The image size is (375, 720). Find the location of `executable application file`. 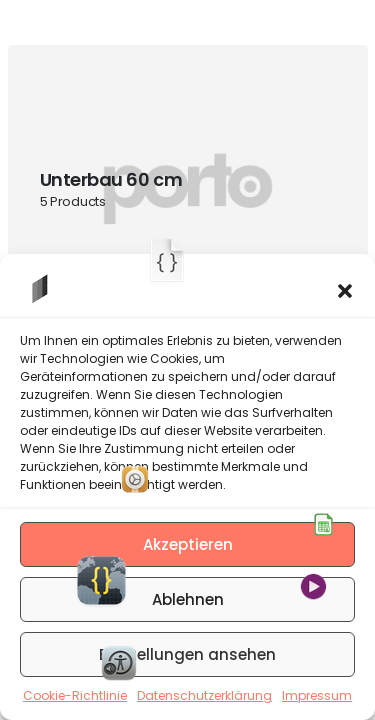

executable application file is located at coordinates (135, 479).